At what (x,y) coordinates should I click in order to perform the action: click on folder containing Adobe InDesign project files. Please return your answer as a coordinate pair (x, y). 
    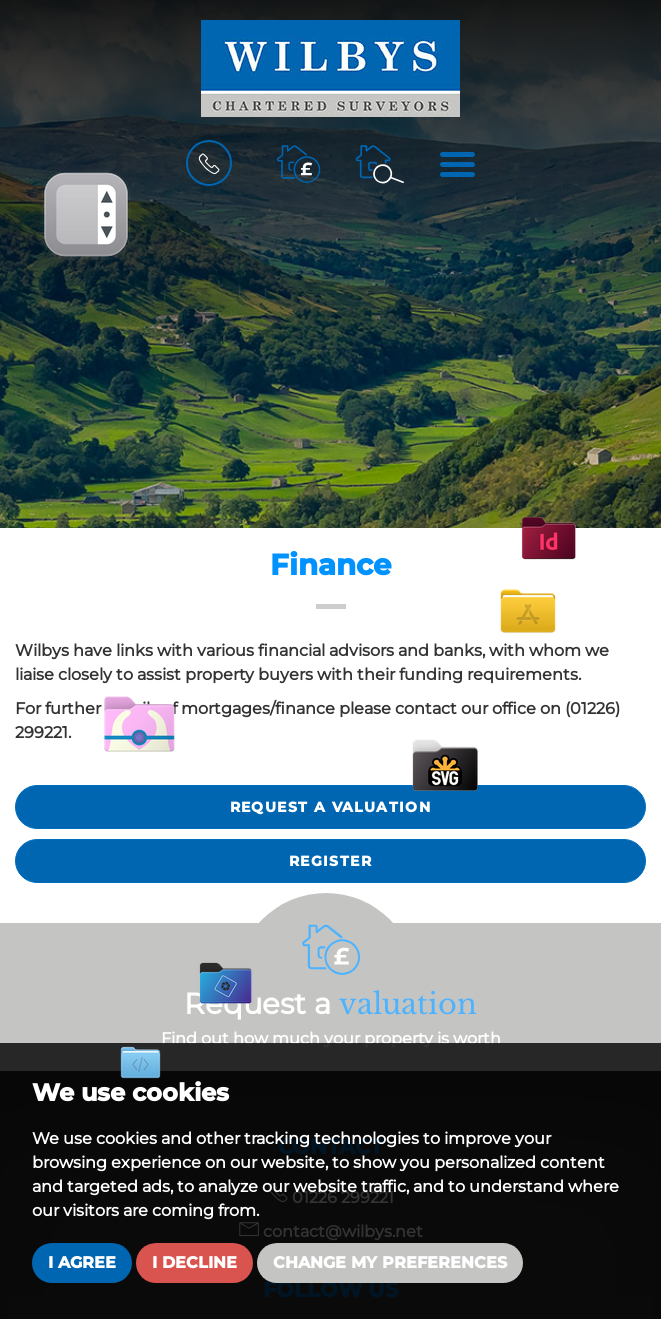
    Looking at the image, I should click on (548, 539).